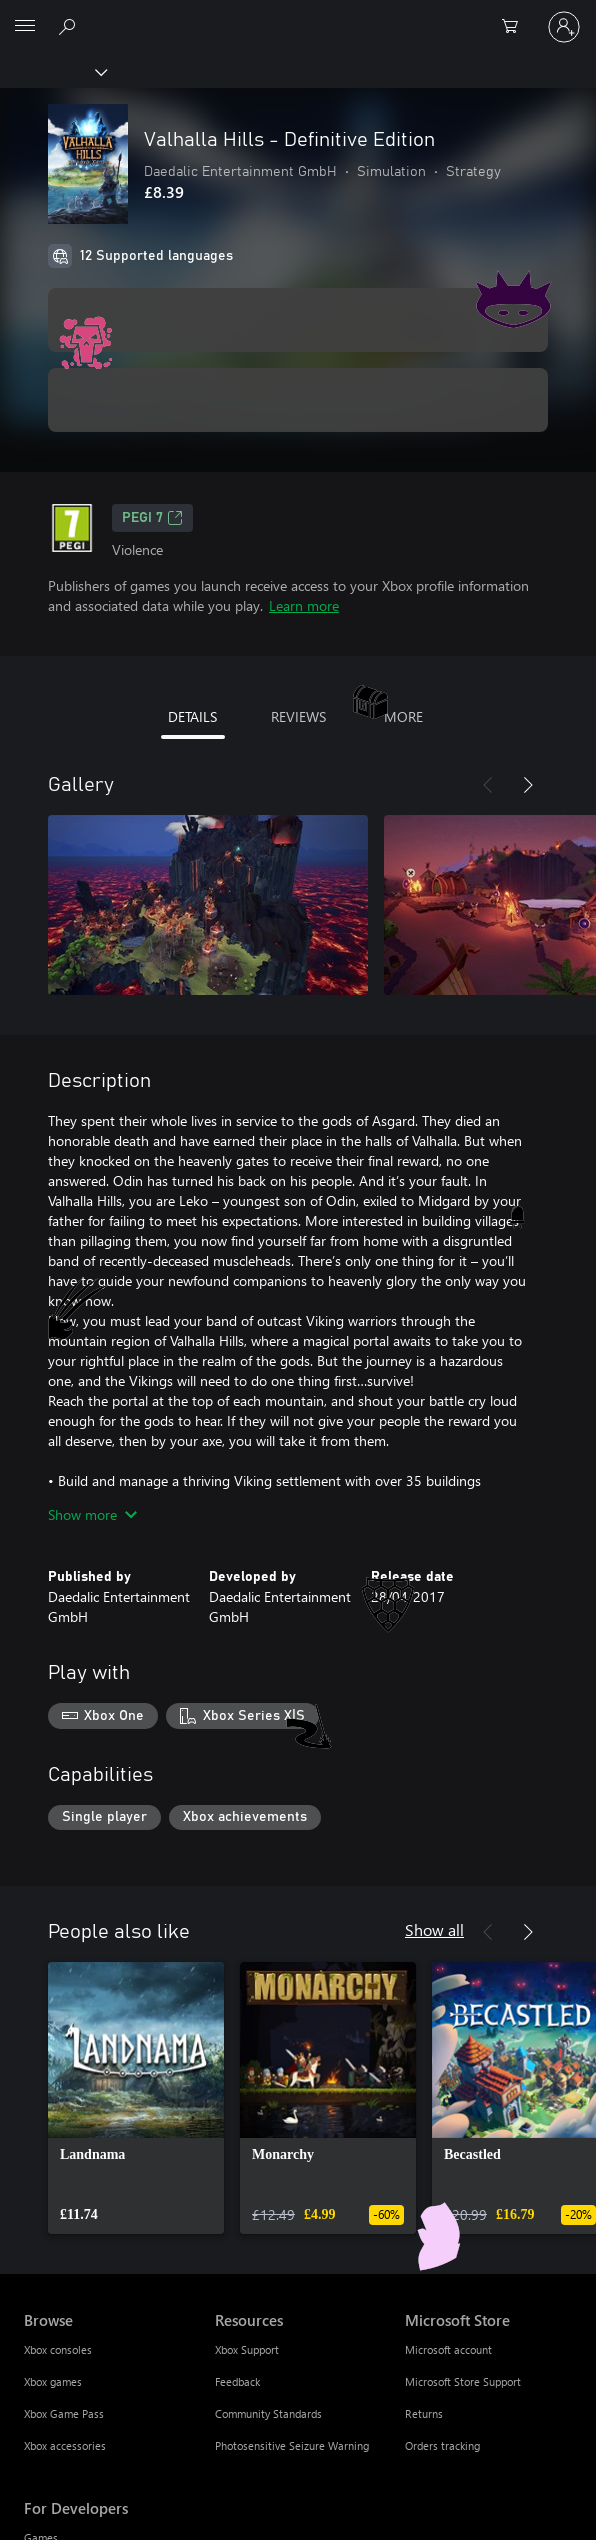 The image size is (596, 2540). I want to click on activate defense or shield ability, so click(513, 300).